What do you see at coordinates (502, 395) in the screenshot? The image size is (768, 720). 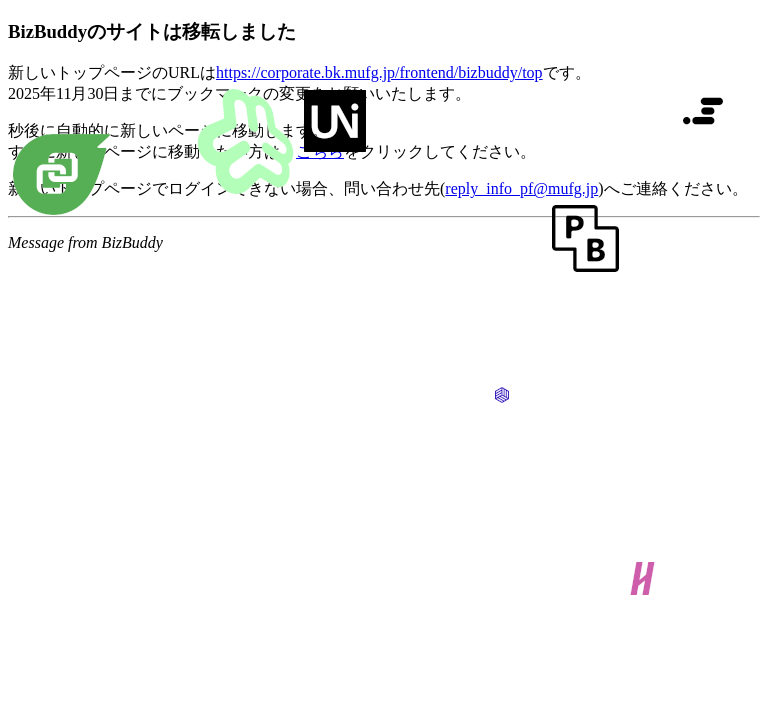 I see `open badges platform logo` at bounding box center [502, 395].